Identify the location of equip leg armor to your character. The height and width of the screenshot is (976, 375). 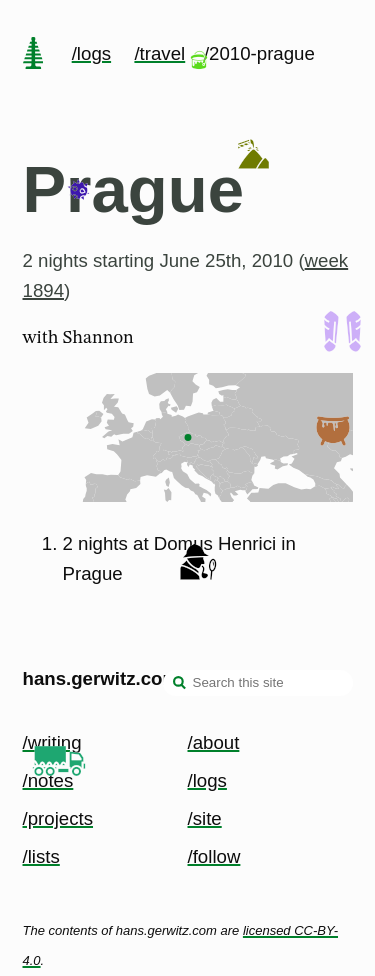
(342, 331).